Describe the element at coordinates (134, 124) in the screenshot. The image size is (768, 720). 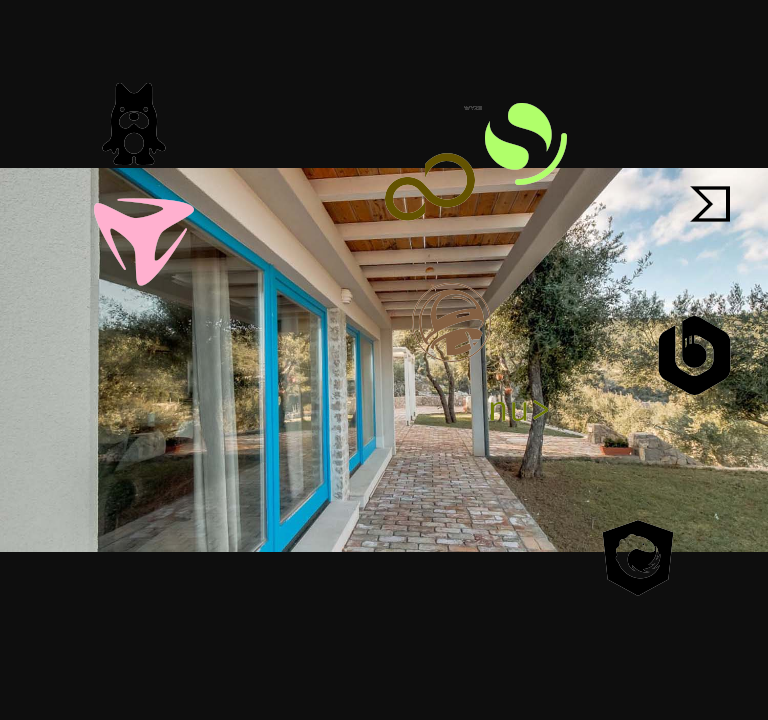
I see `link to or open ameba account` at that location.